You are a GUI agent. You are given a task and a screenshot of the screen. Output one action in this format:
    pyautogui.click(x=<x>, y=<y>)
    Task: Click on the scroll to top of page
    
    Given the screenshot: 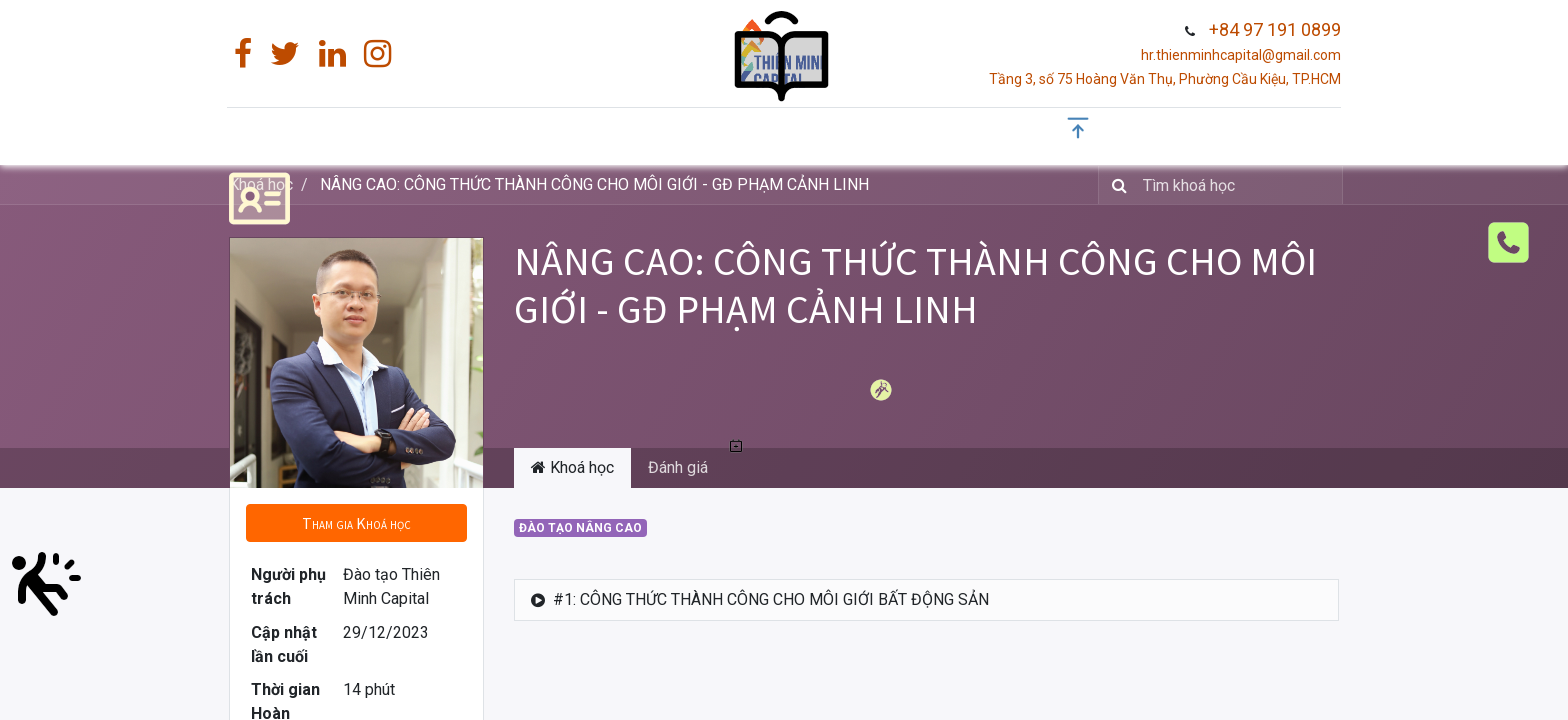 What is the action you would take?
    pyautogui.click(x=1078, y=128)
    